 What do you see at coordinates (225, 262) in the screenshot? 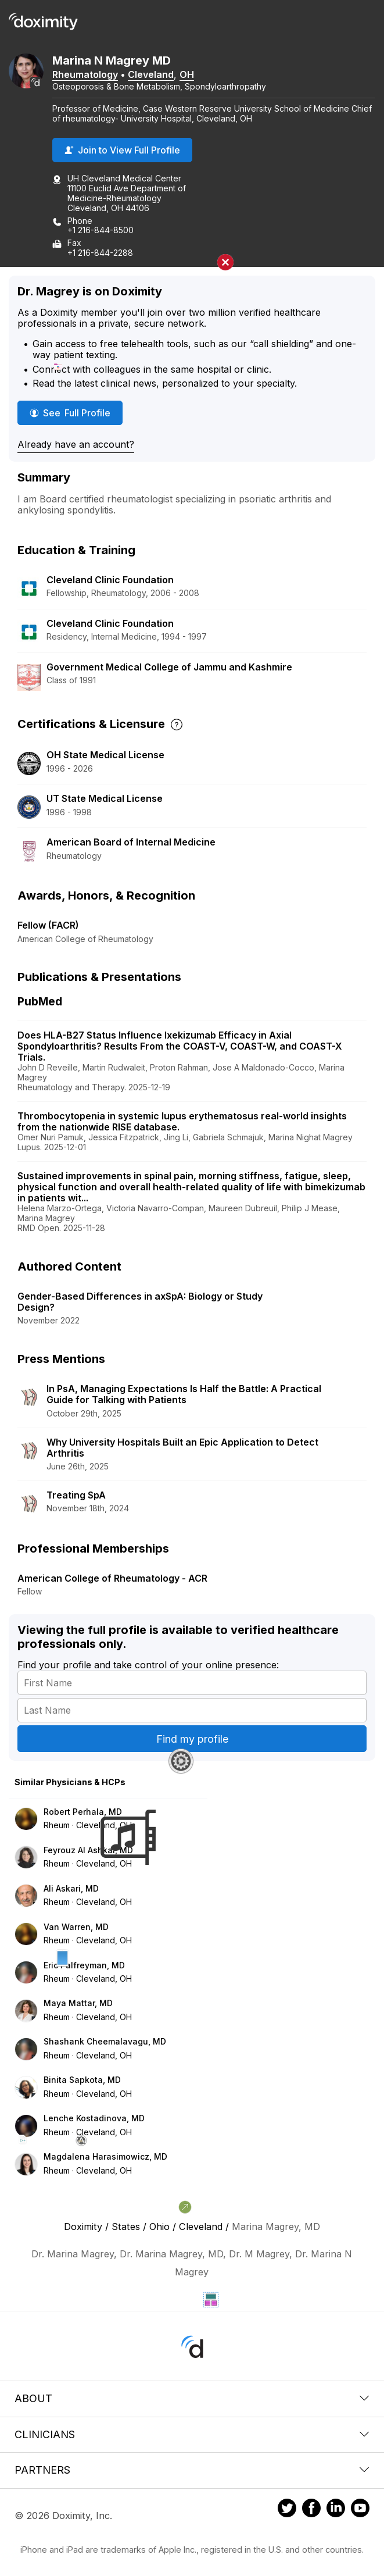
I see `cancel or close a dialog` at bounding box center [225, 262].